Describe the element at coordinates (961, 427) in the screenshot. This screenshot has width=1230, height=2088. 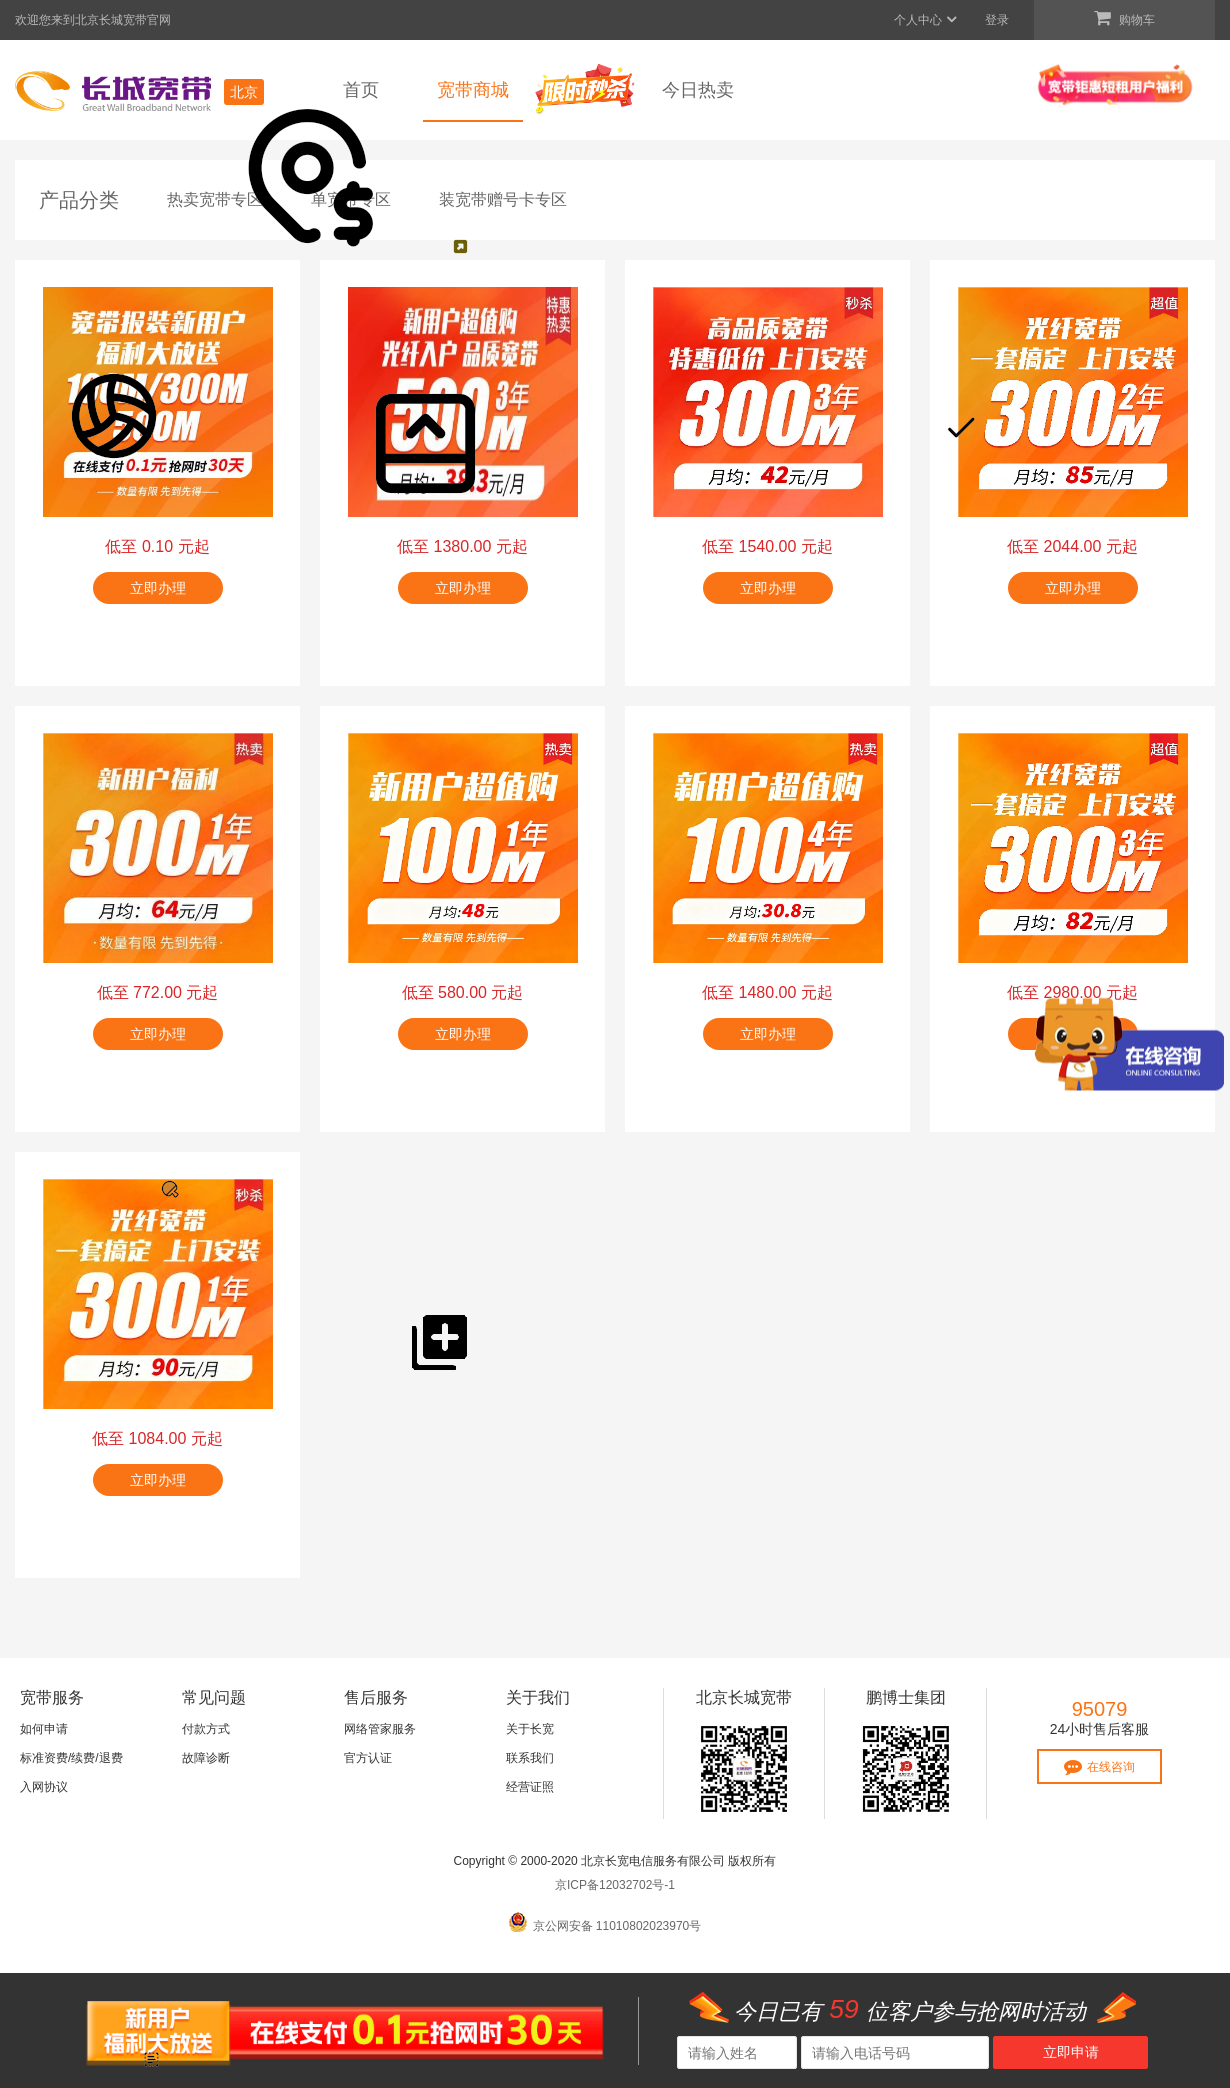
I see `confirm or submit an action` at that location.